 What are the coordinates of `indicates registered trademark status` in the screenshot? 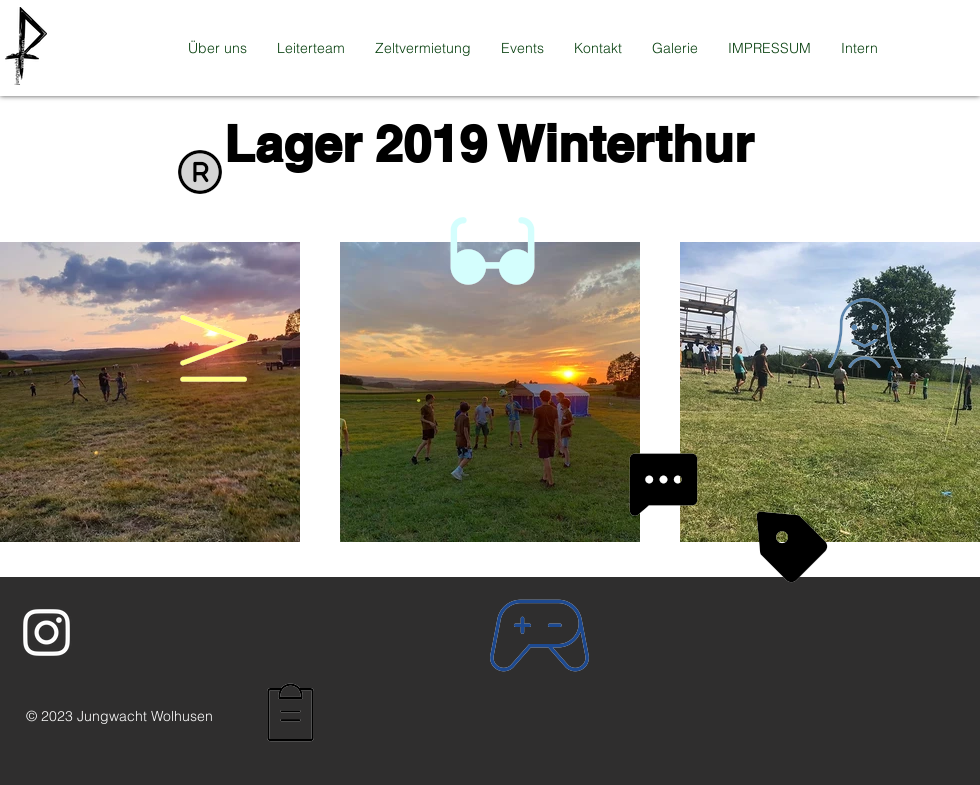 It's located at (200, 172).